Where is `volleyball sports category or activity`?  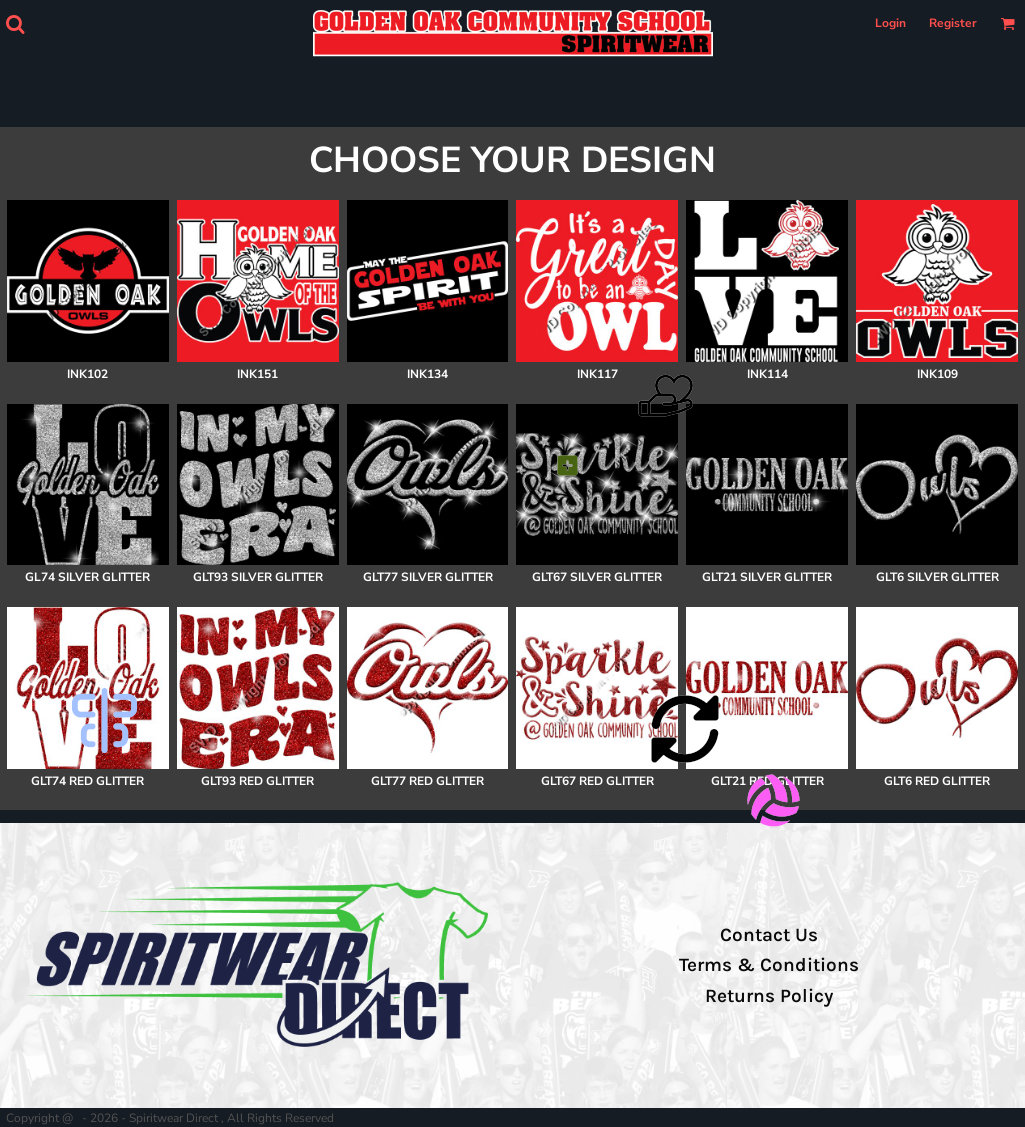
volleyball sports category or activity is located at coordinates (773, 800).